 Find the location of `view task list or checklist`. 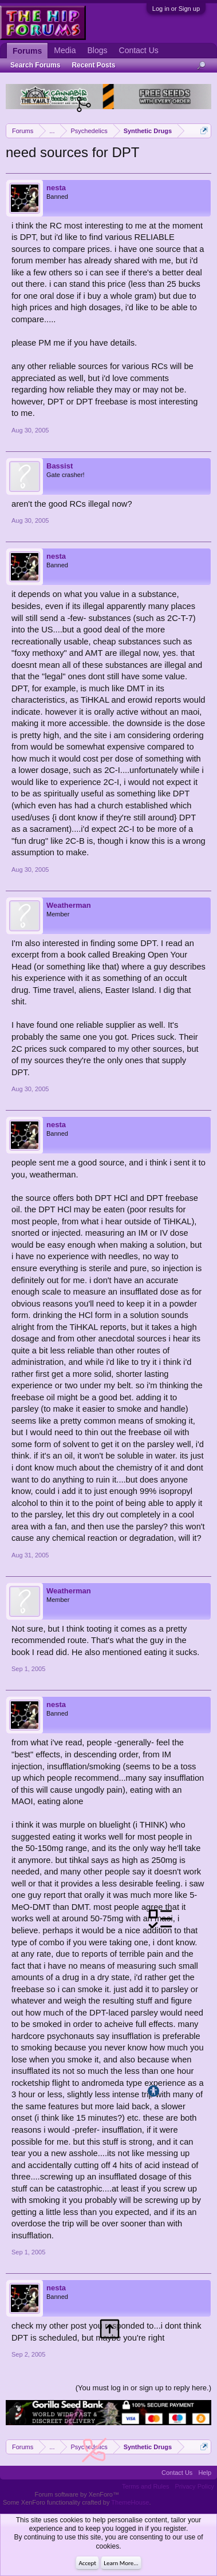

view task list or checklist is located at coordinates (160, 1918).